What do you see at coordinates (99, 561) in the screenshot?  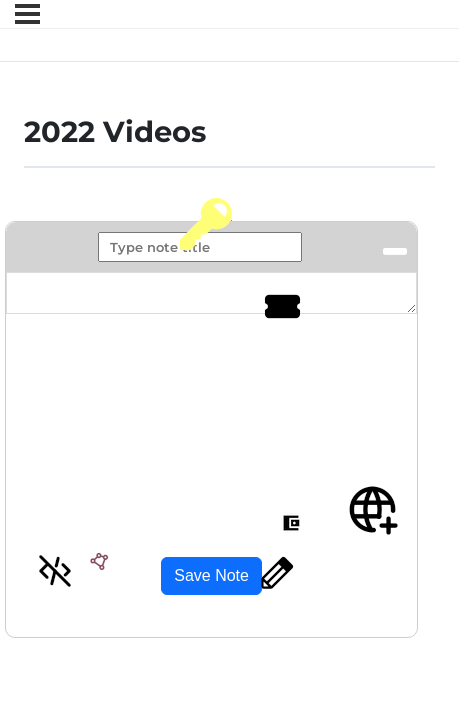 I see `access polygon or shape drawing tool` at bounding box center [99, 561].